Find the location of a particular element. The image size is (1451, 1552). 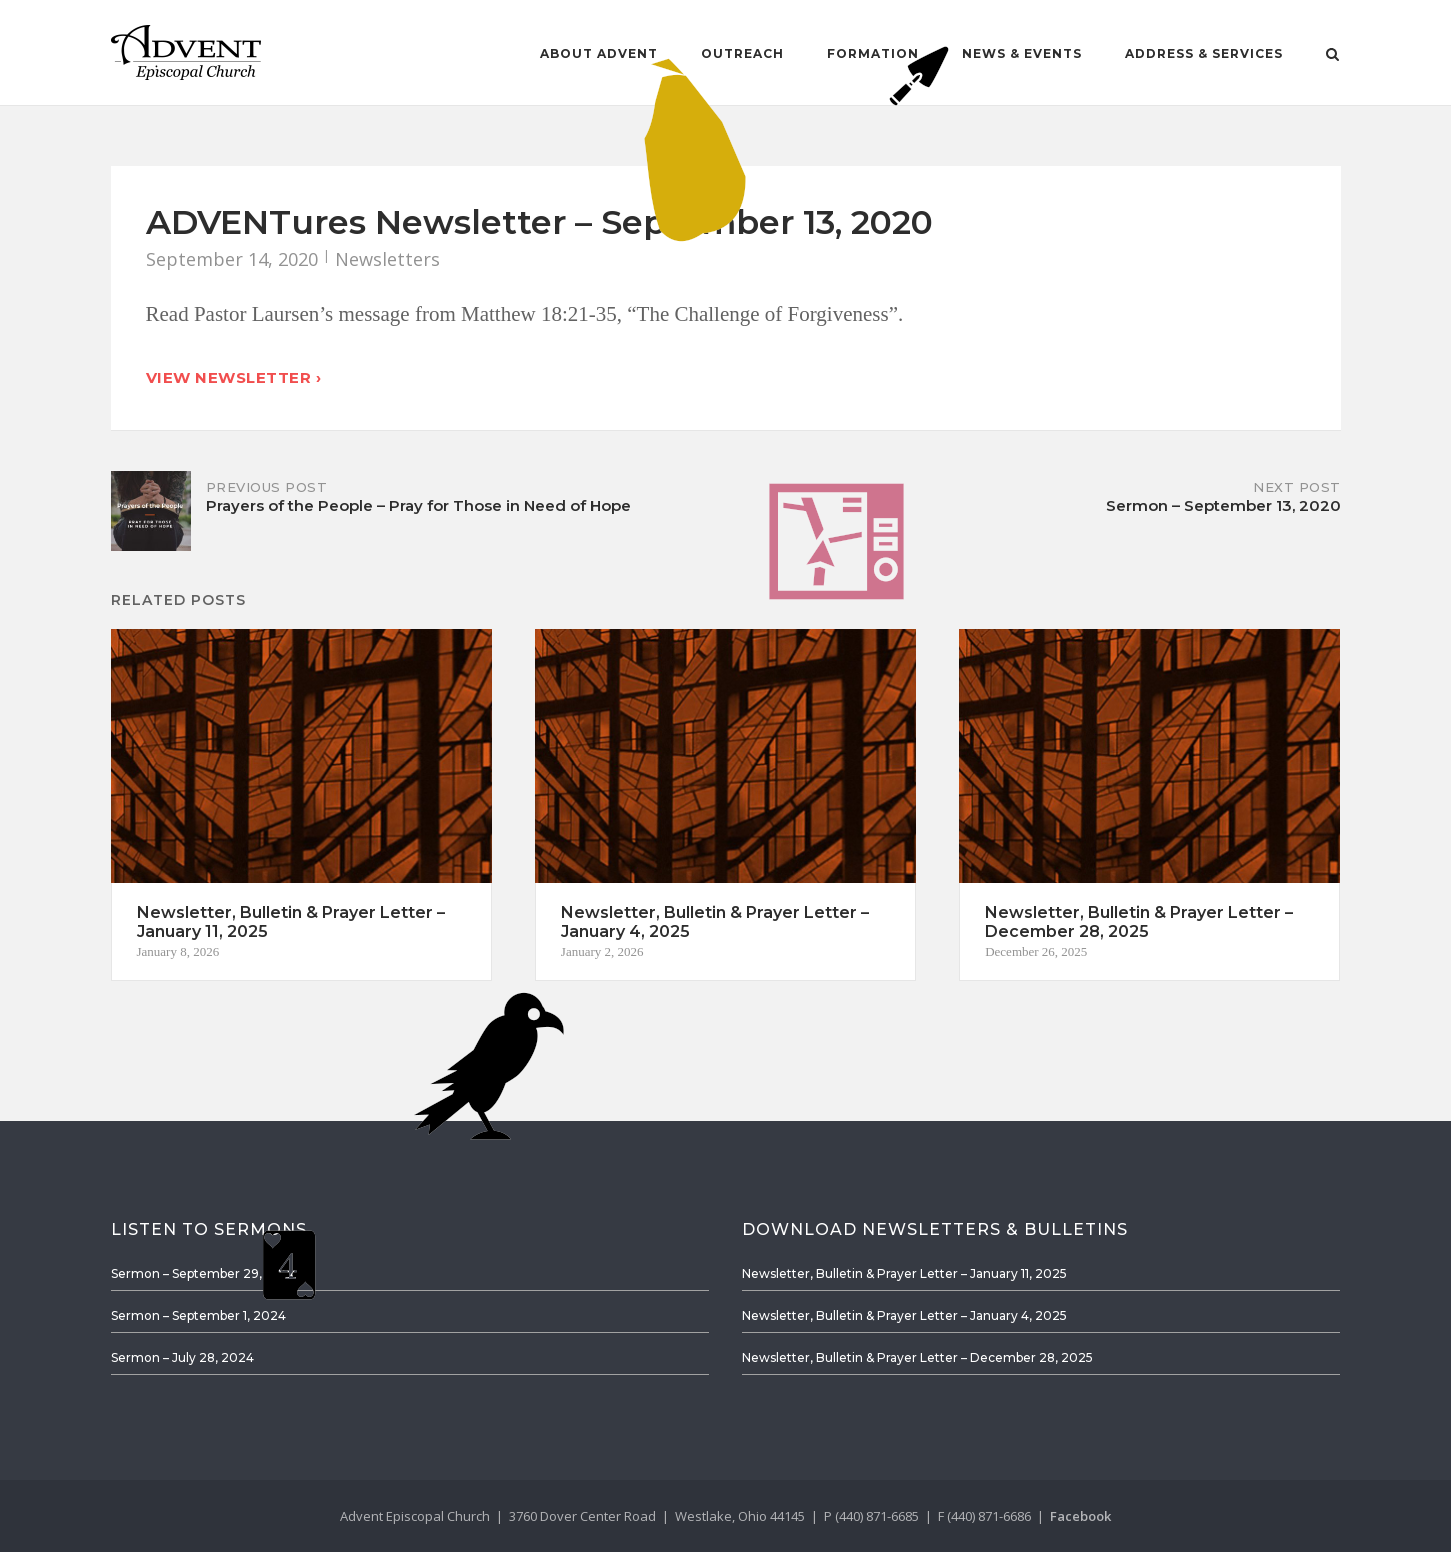

select Sri Lanka as your country or region is located at coordinates (695, 150).